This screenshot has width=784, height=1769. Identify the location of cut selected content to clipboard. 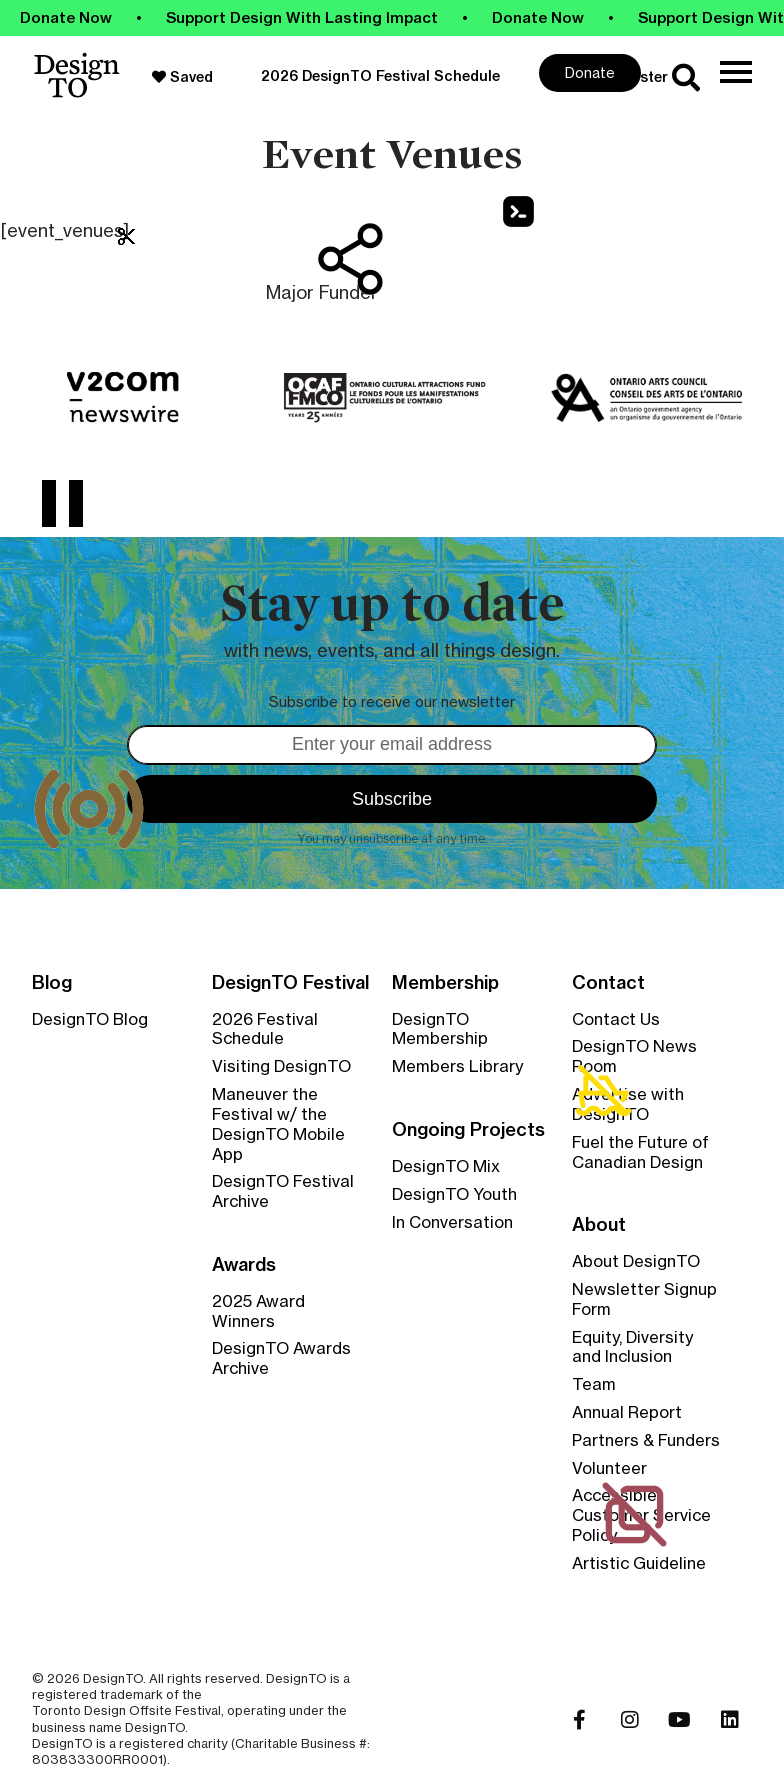
(126, 236).